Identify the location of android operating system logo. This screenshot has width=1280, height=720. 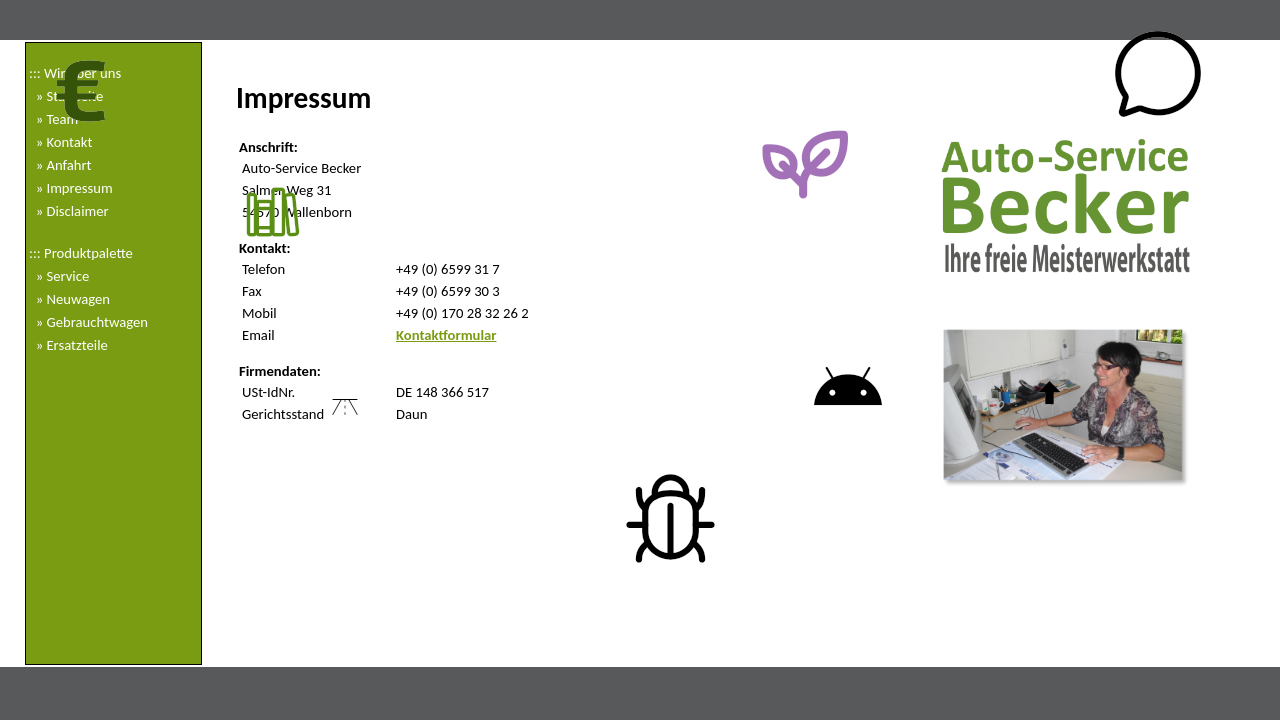
(848, 386).